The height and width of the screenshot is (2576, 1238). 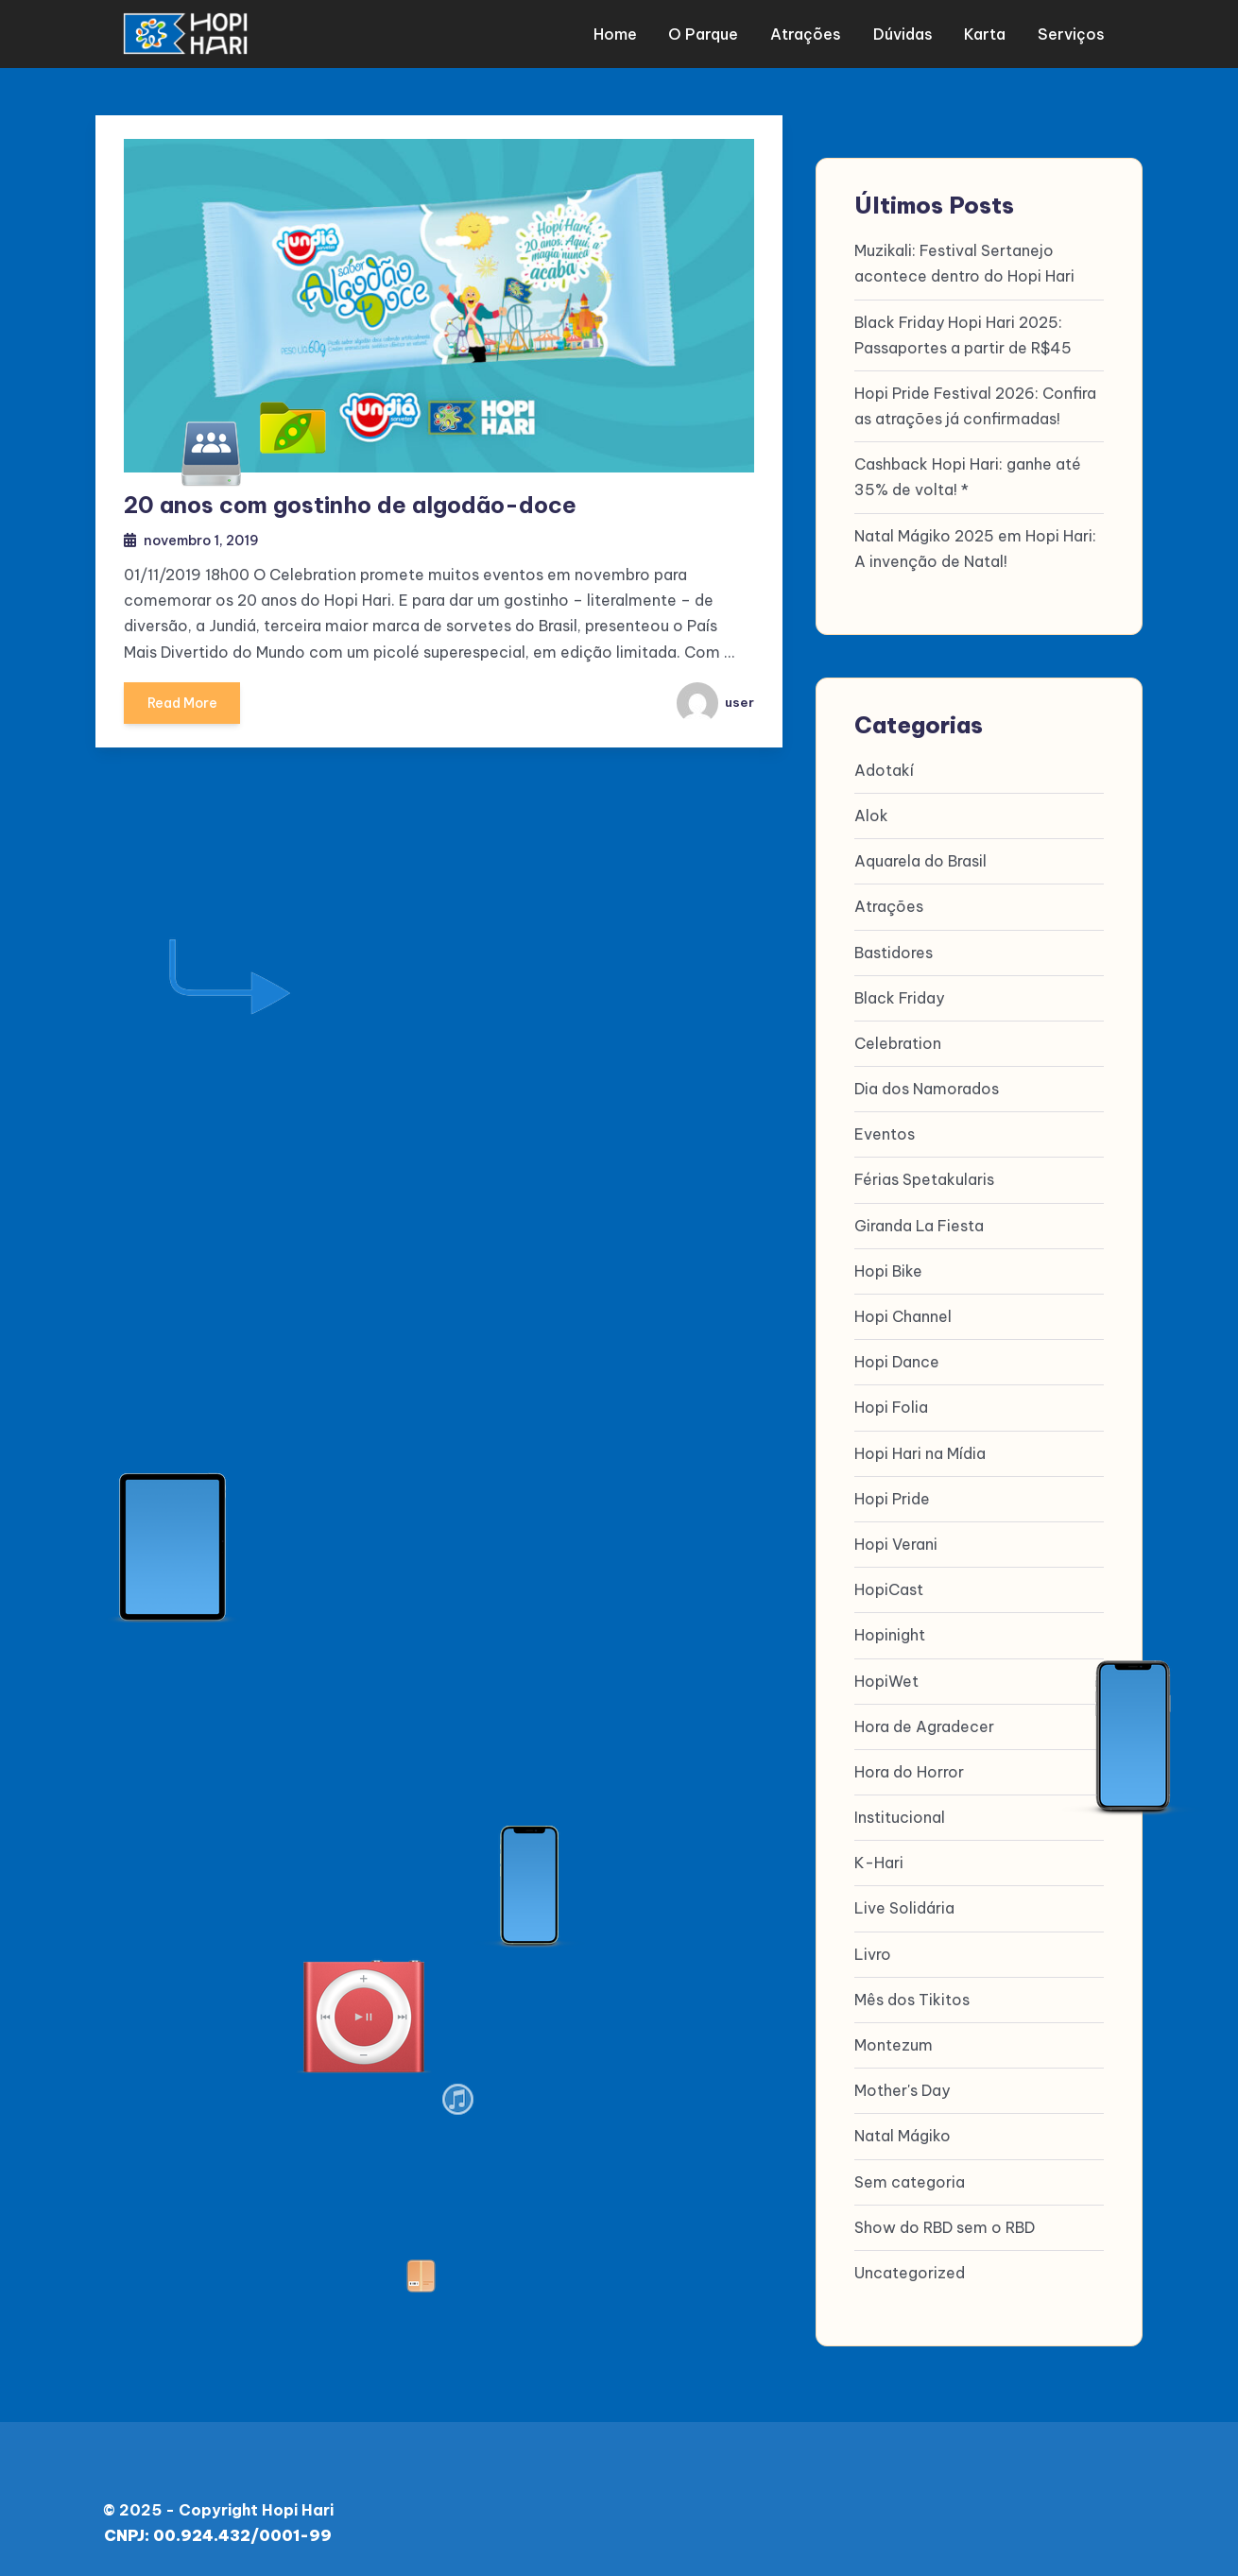 What do you see at coordinates (529, 1887) in the screenshot?
I see `iPhone 12 mini device icon` at bounding box center [529, 1887].